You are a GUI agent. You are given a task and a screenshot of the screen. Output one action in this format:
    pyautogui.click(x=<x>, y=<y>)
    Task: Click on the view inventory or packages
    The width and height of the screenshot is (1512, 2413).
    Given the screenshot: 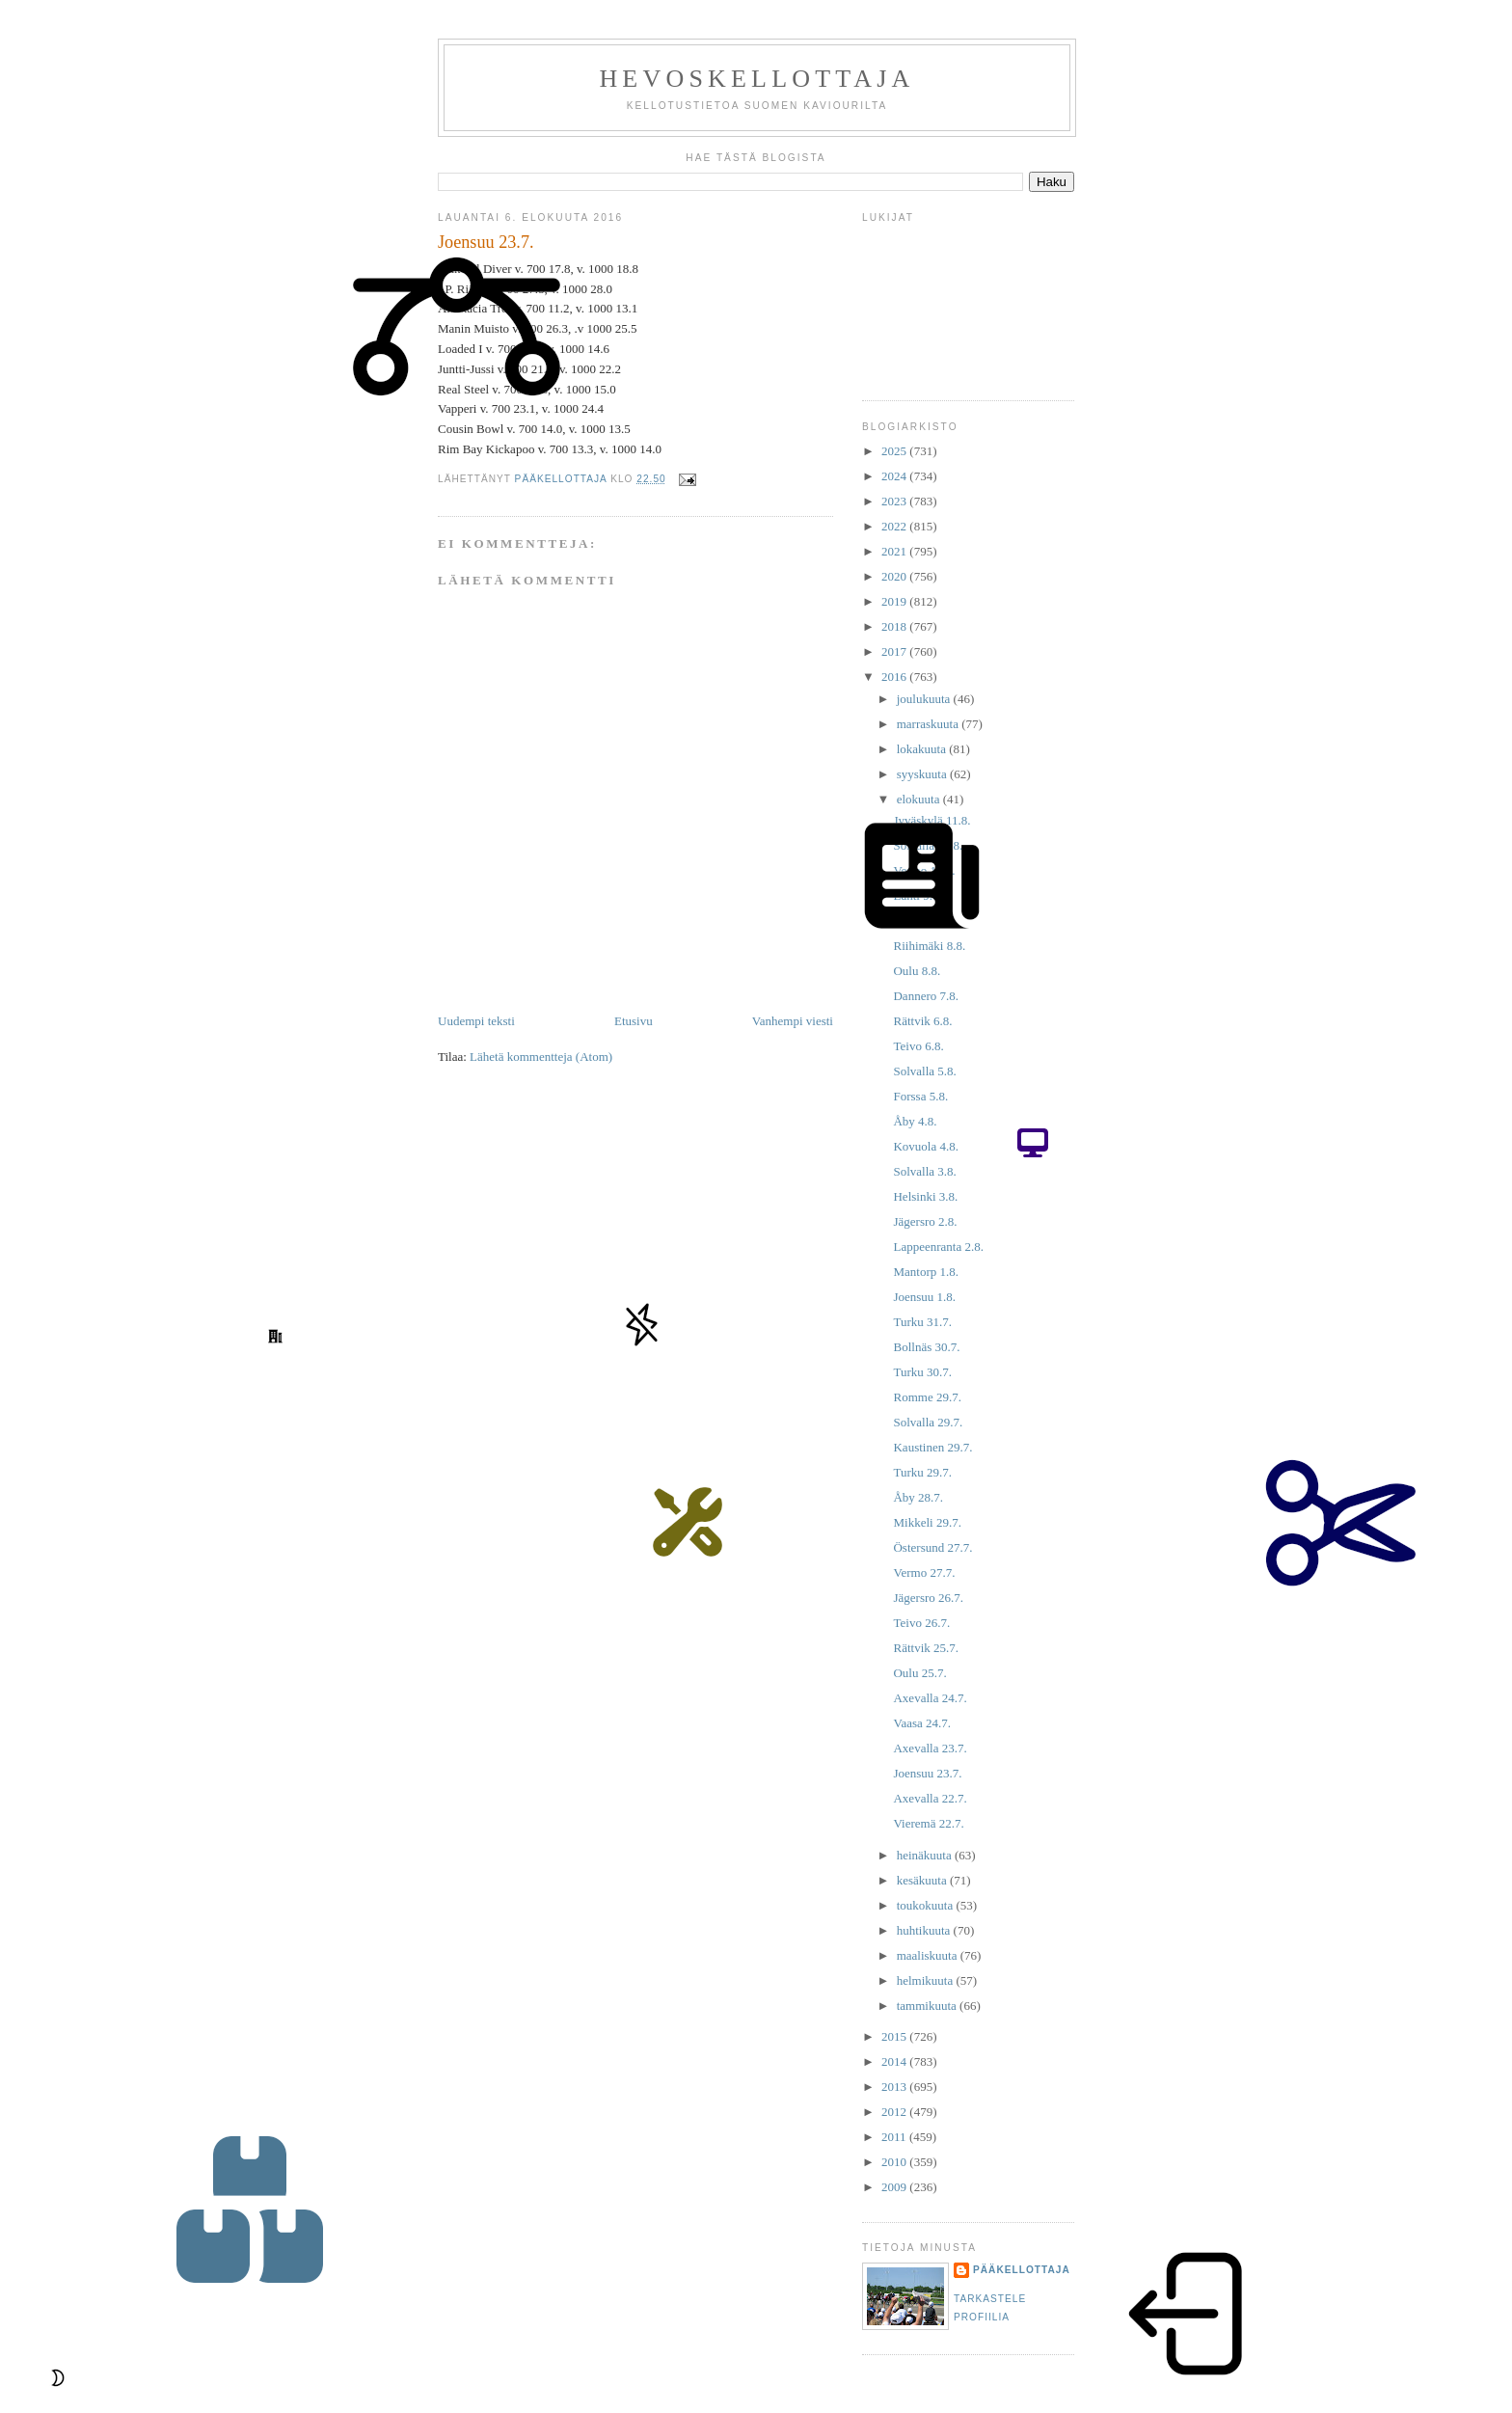 What is the action you would take?
    pyautogui.click(x=250, y=2210)
    